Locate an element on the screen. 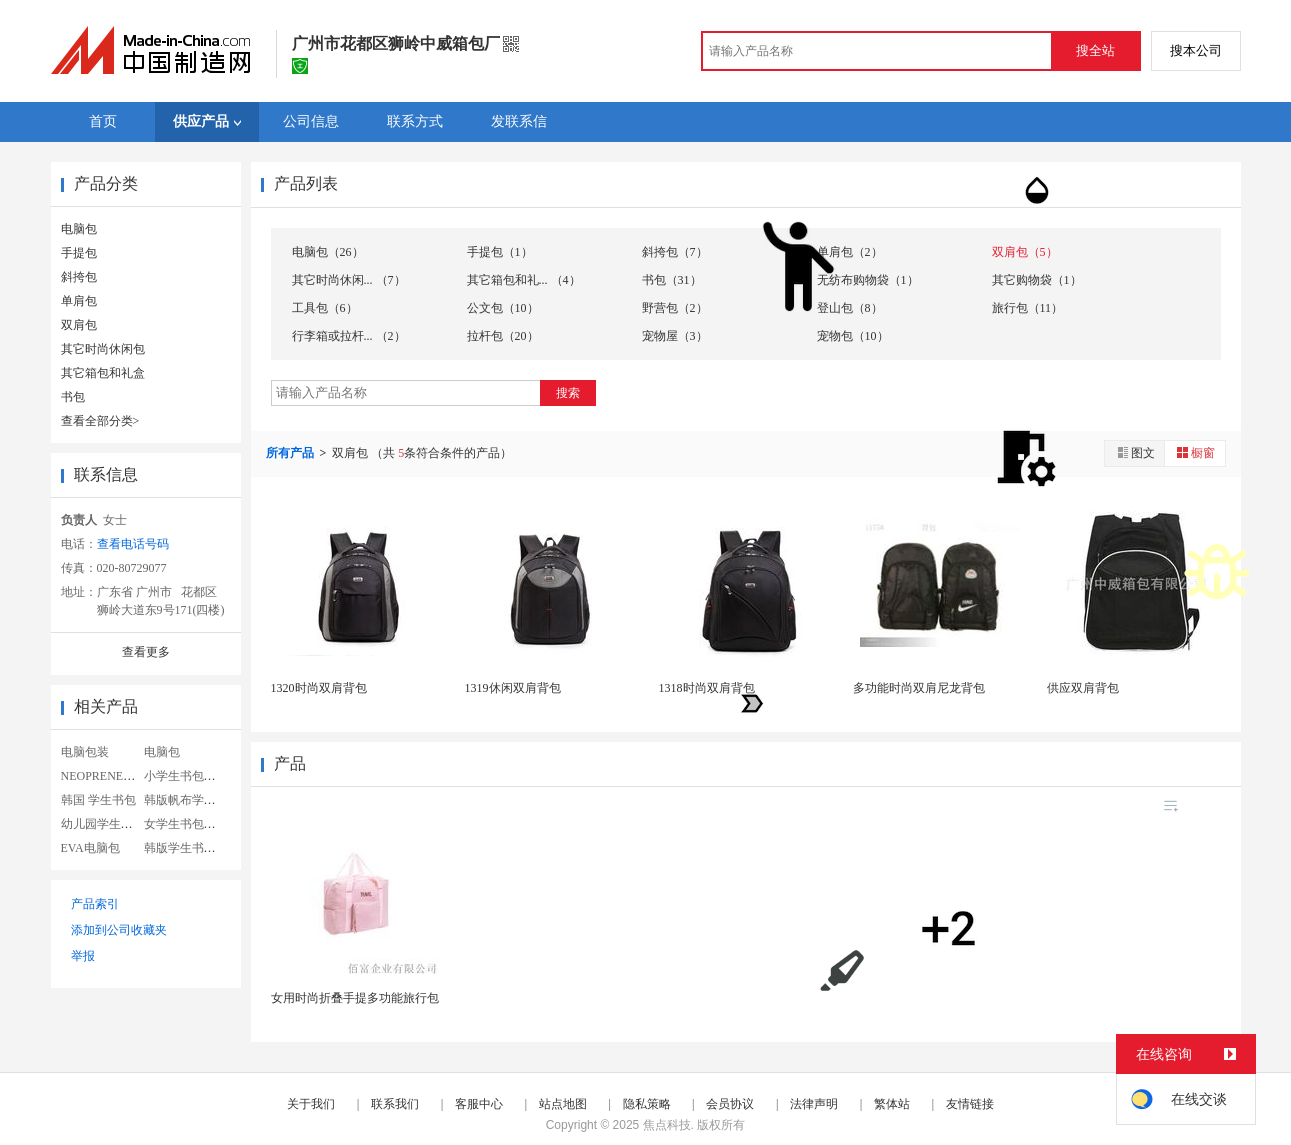 The height and width of the screenshot is (1145, 1291). adjust opacity or transparency settings is located at coordinates (1037, 190).